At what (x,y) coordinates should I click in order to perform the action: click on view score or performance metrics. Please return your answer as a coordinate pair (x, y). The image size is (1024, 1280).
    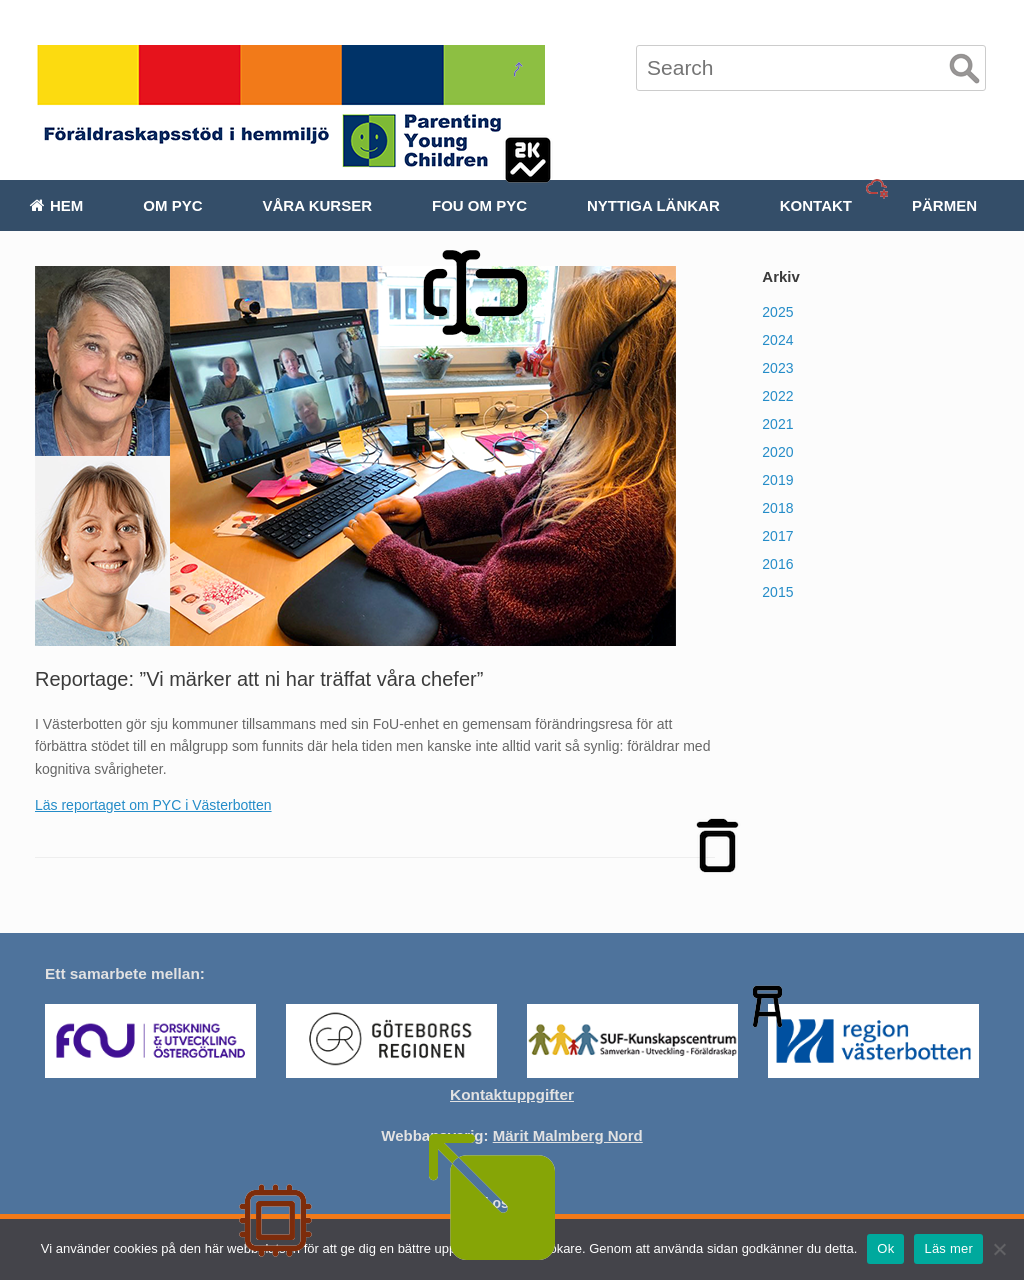
    Looking at the image, I should click on (528, 160).